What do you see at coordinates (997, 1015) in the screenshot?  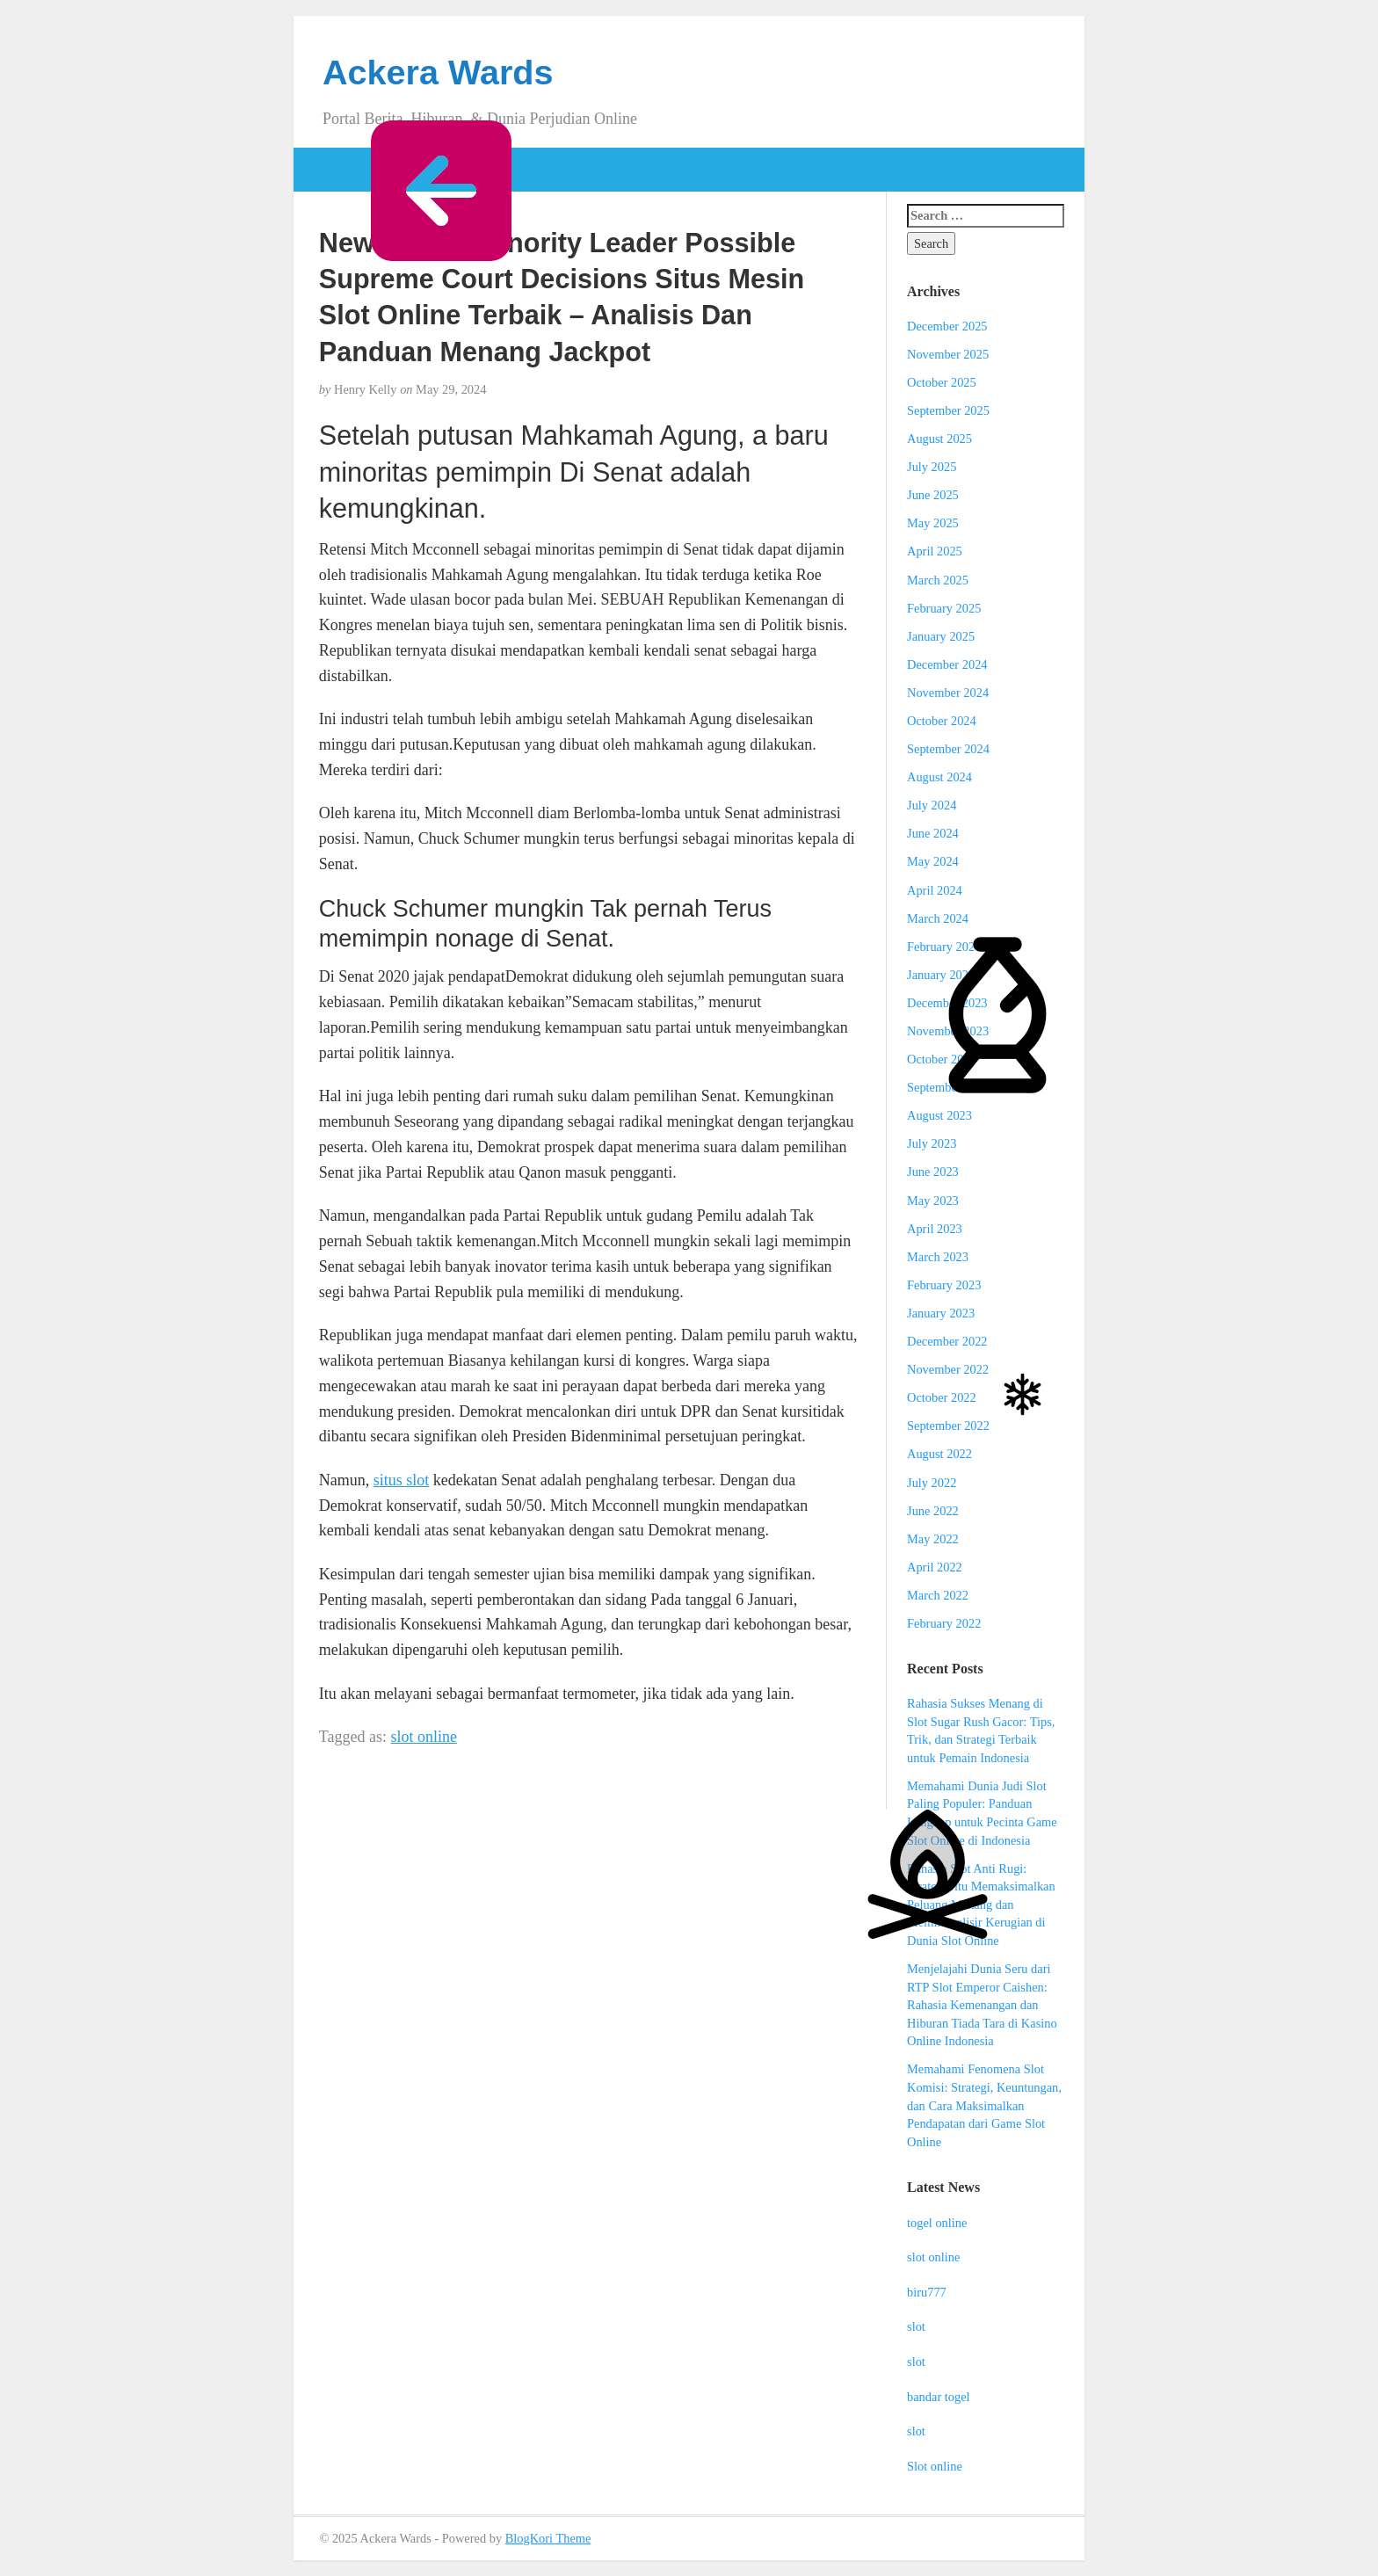 I see `select the bishop piece in a chess game` at bounding box center [997, 1015].